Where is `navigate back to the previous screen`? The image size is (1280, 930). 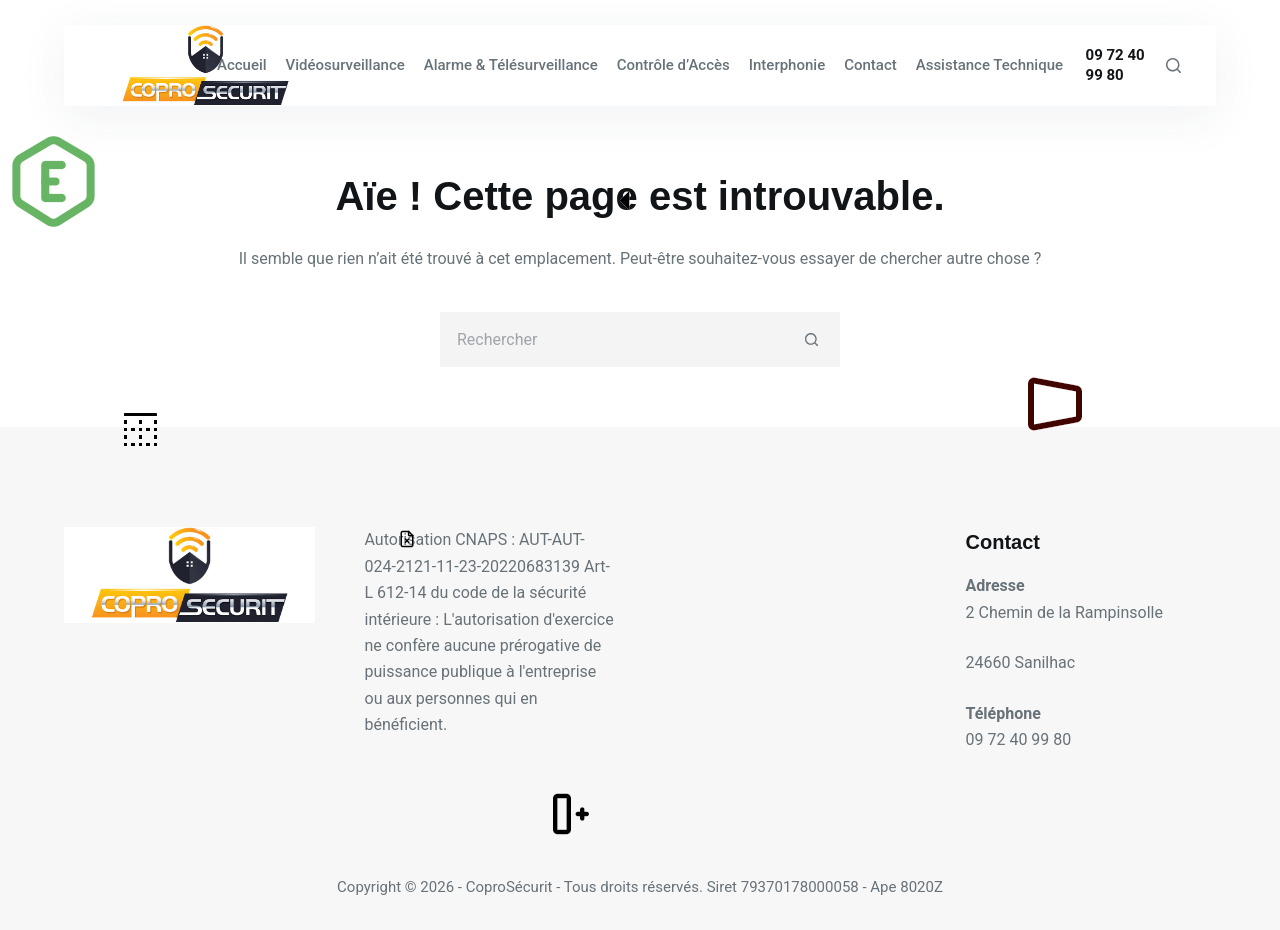 navigate back to the previous screen is located at coordinates (624, 200).